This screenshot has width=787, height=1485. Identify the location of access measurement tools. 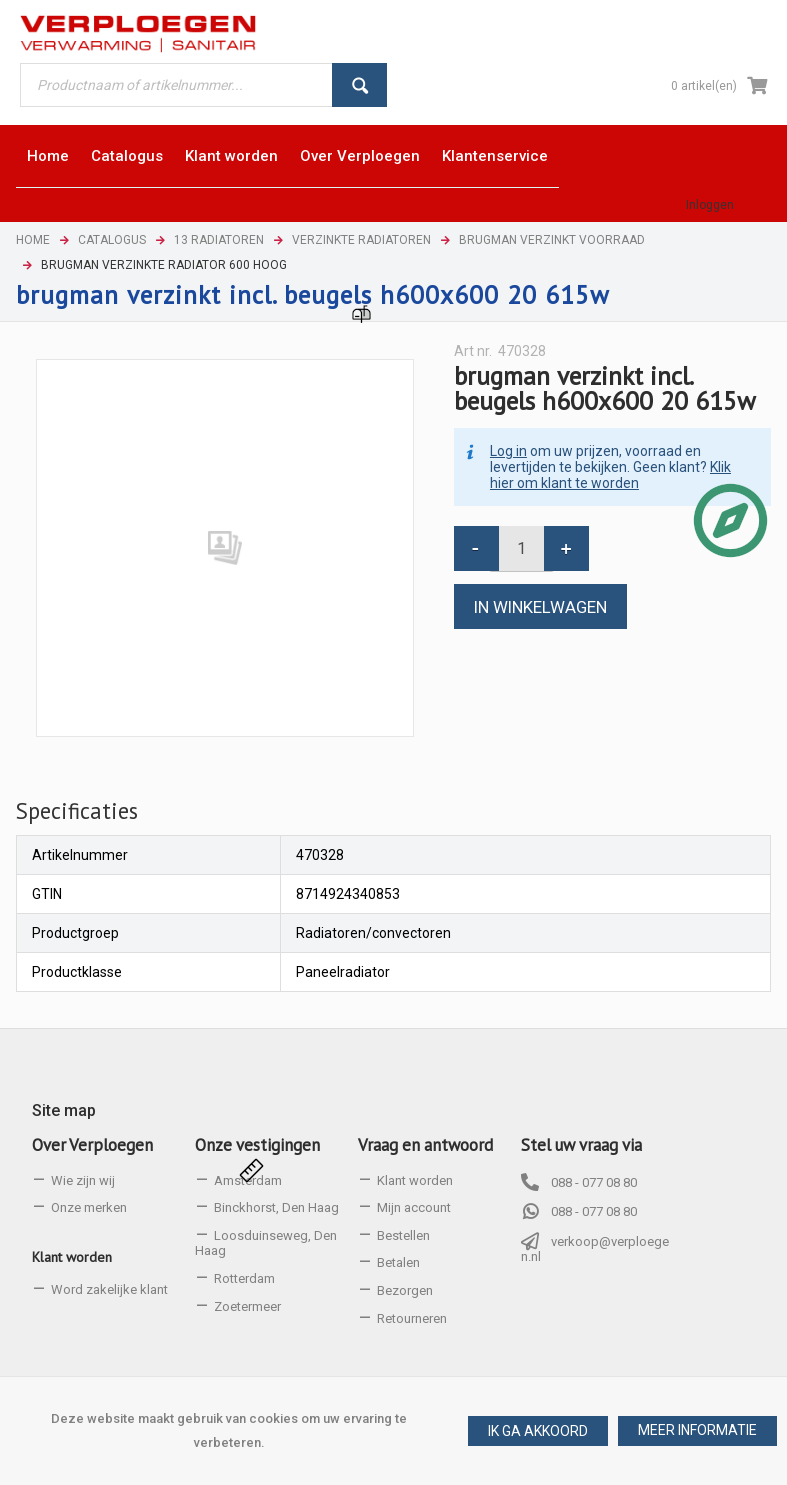
(251, 1170).